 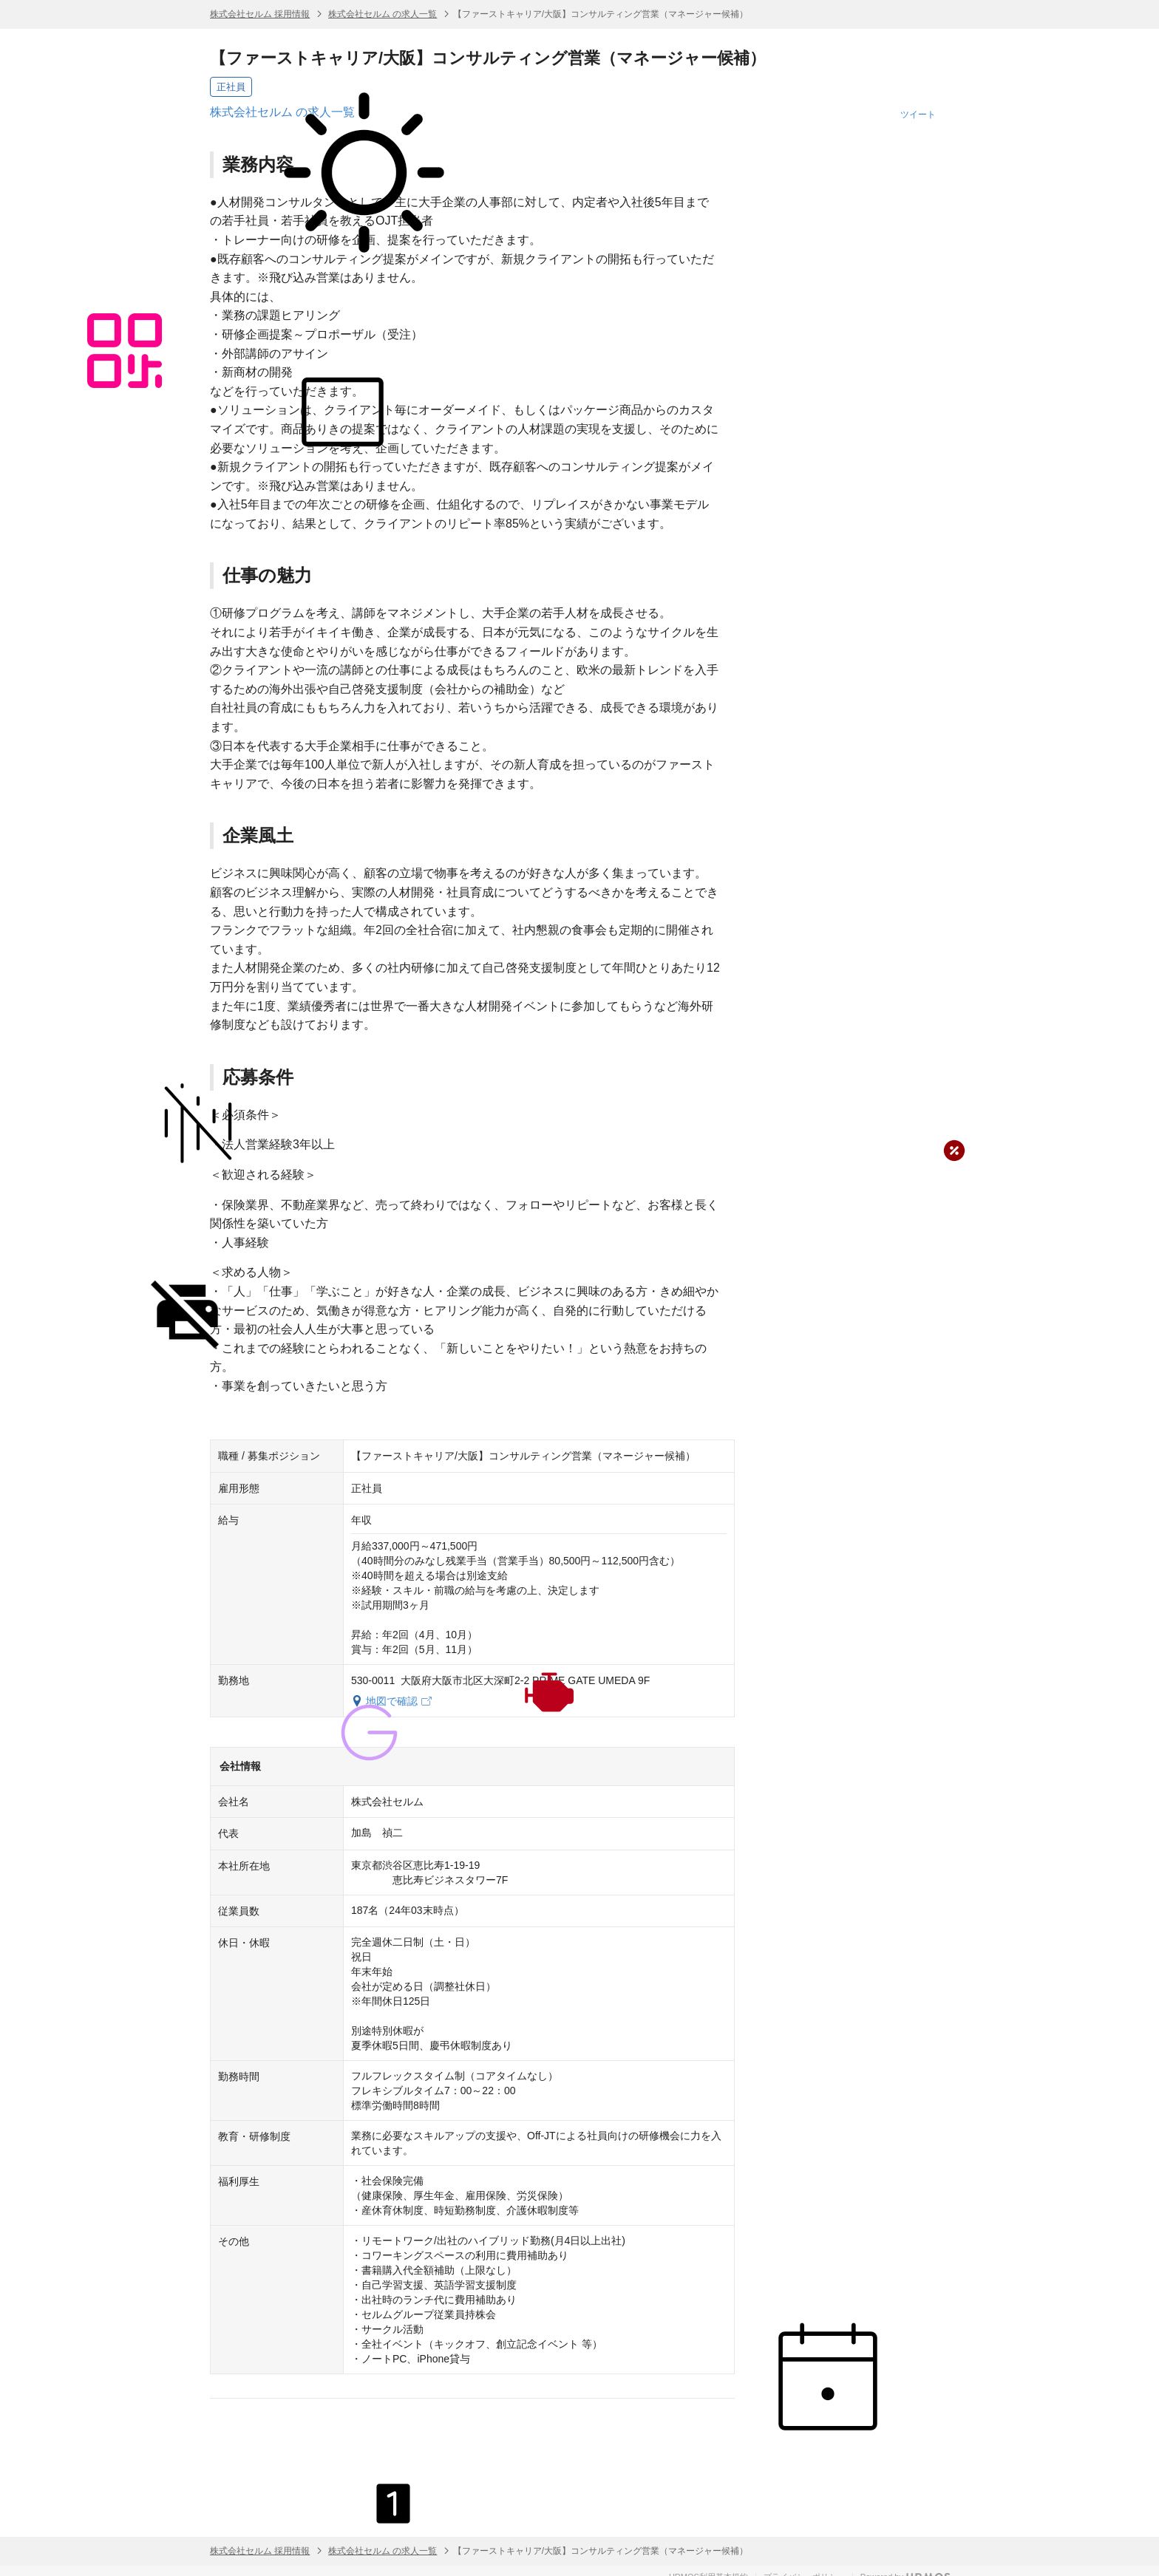 What do you see at coordinates (124, 350) in the screenshot?
I see `scan or display a QR code` at bounding box center [124, 350].